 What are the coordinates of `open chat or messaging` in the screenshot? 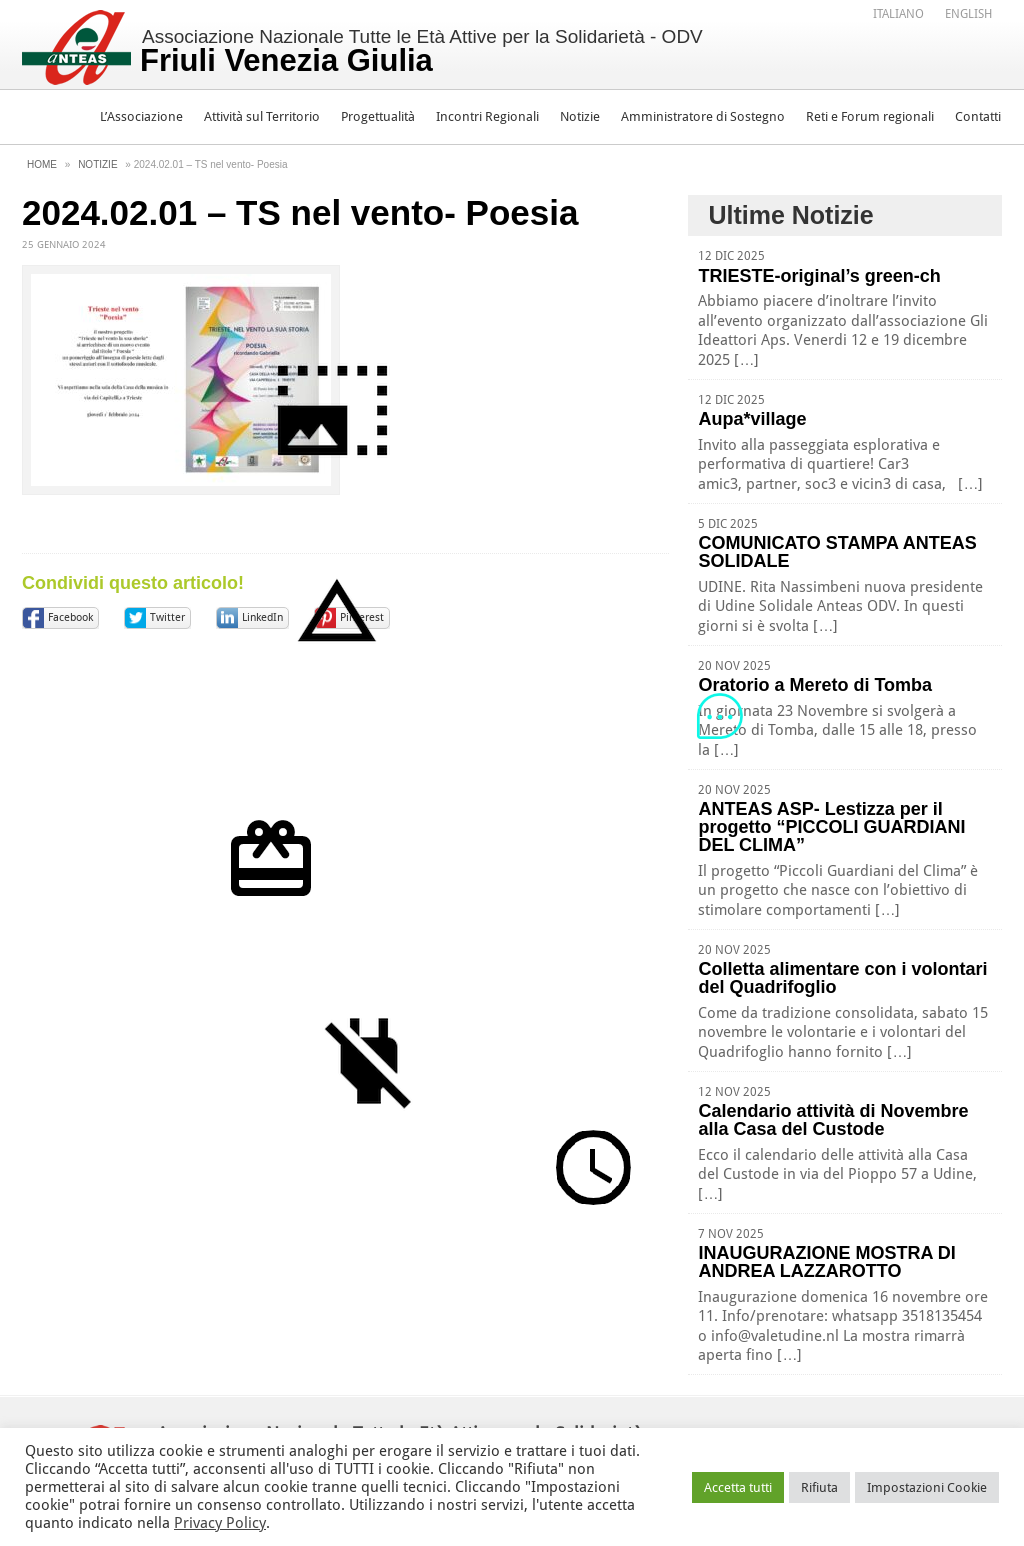 It's located at (719, 717).